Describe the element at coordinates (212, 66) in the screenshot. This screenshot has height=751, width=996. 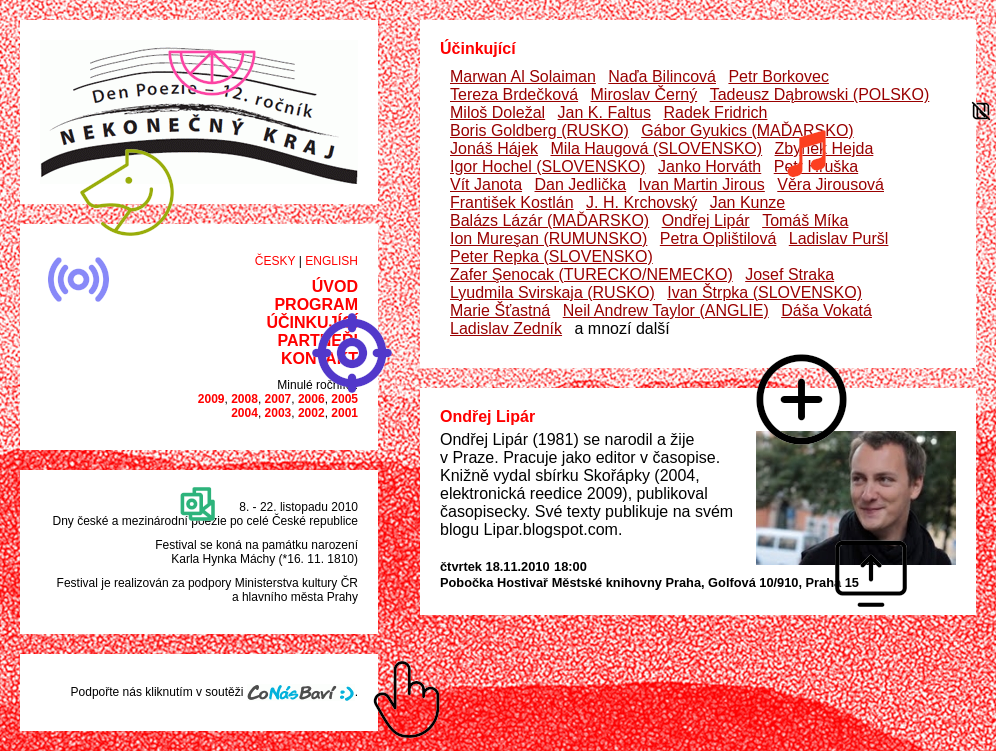
I see `indicates citrus or fruit-related content` at that location.